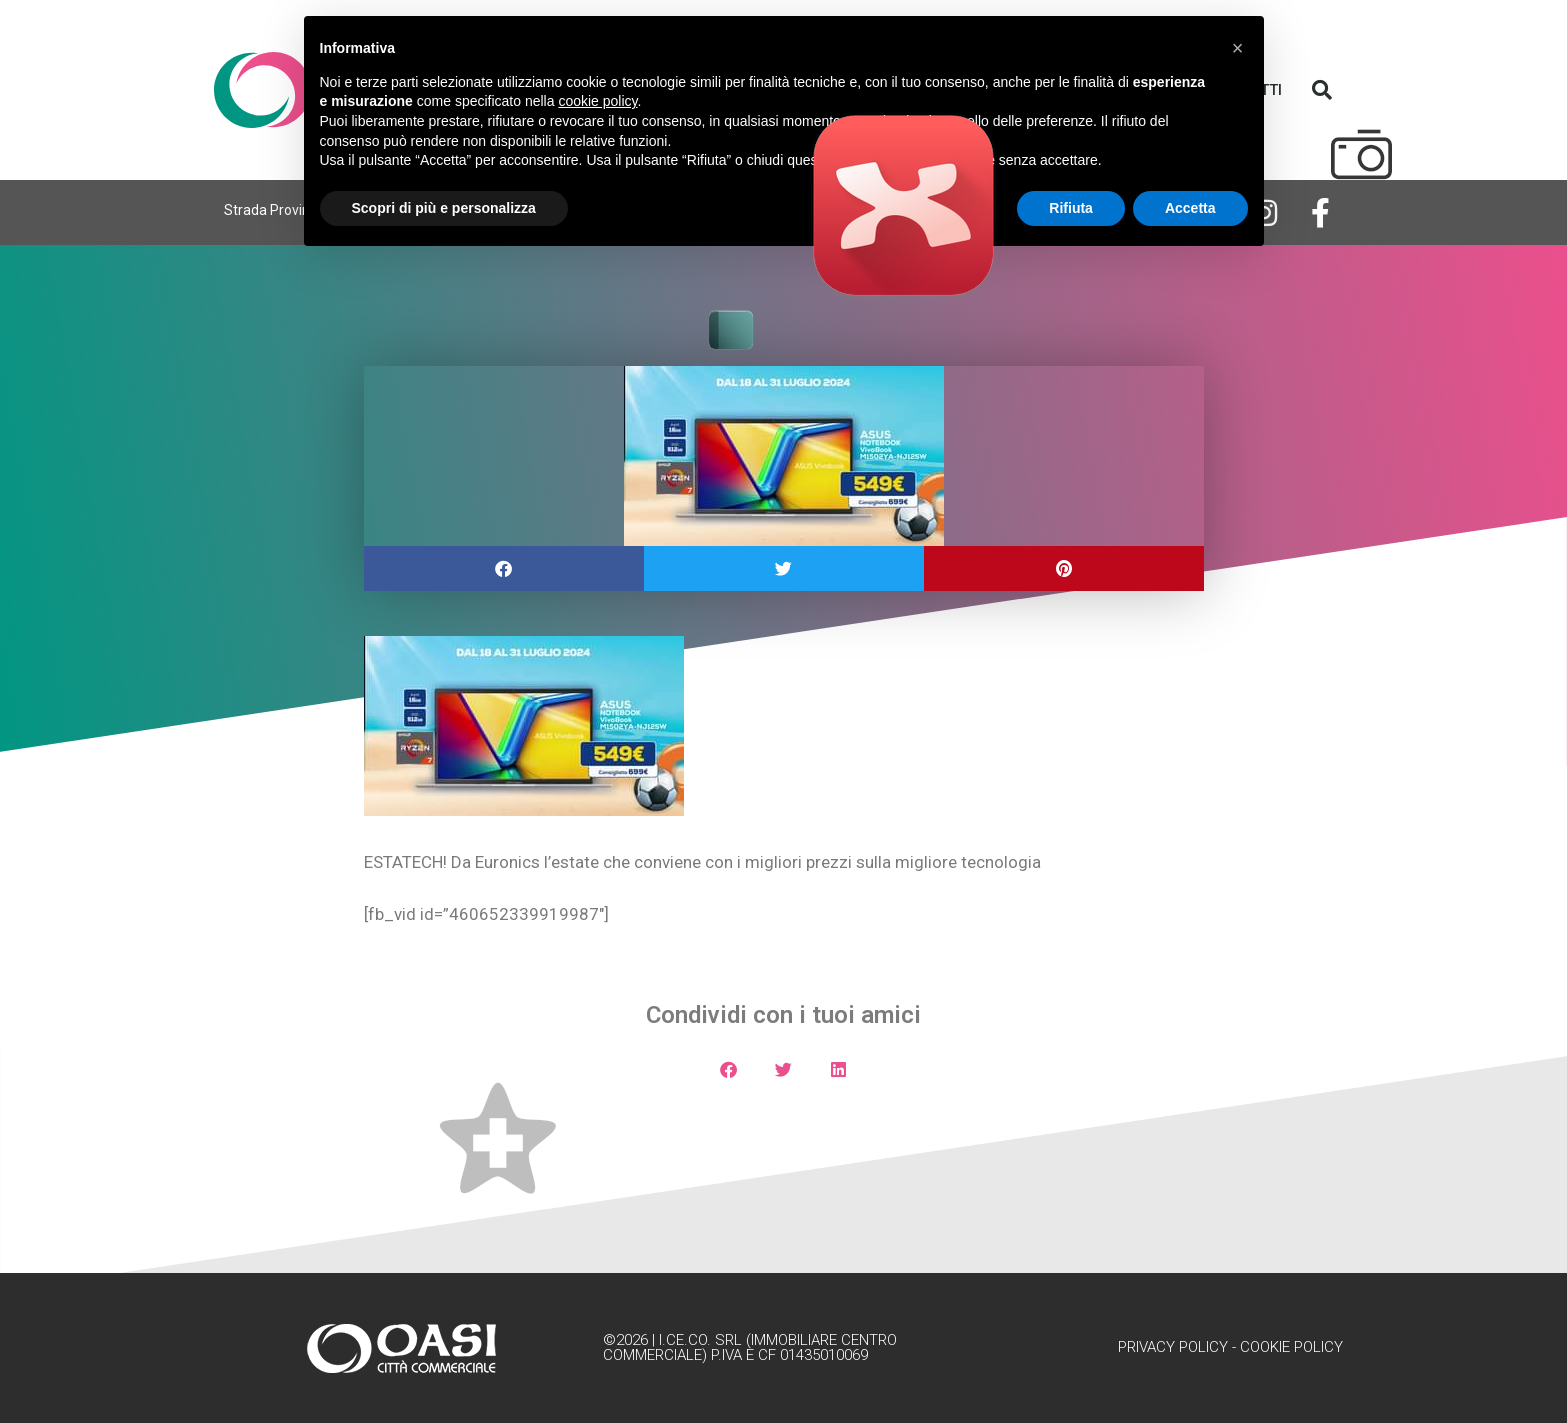 This screenshot has height=1423, width=1567. What do you see at coordinates (1361, 152) in the screenshot?
I see `take a photo` at bounding box center [1361, 152].